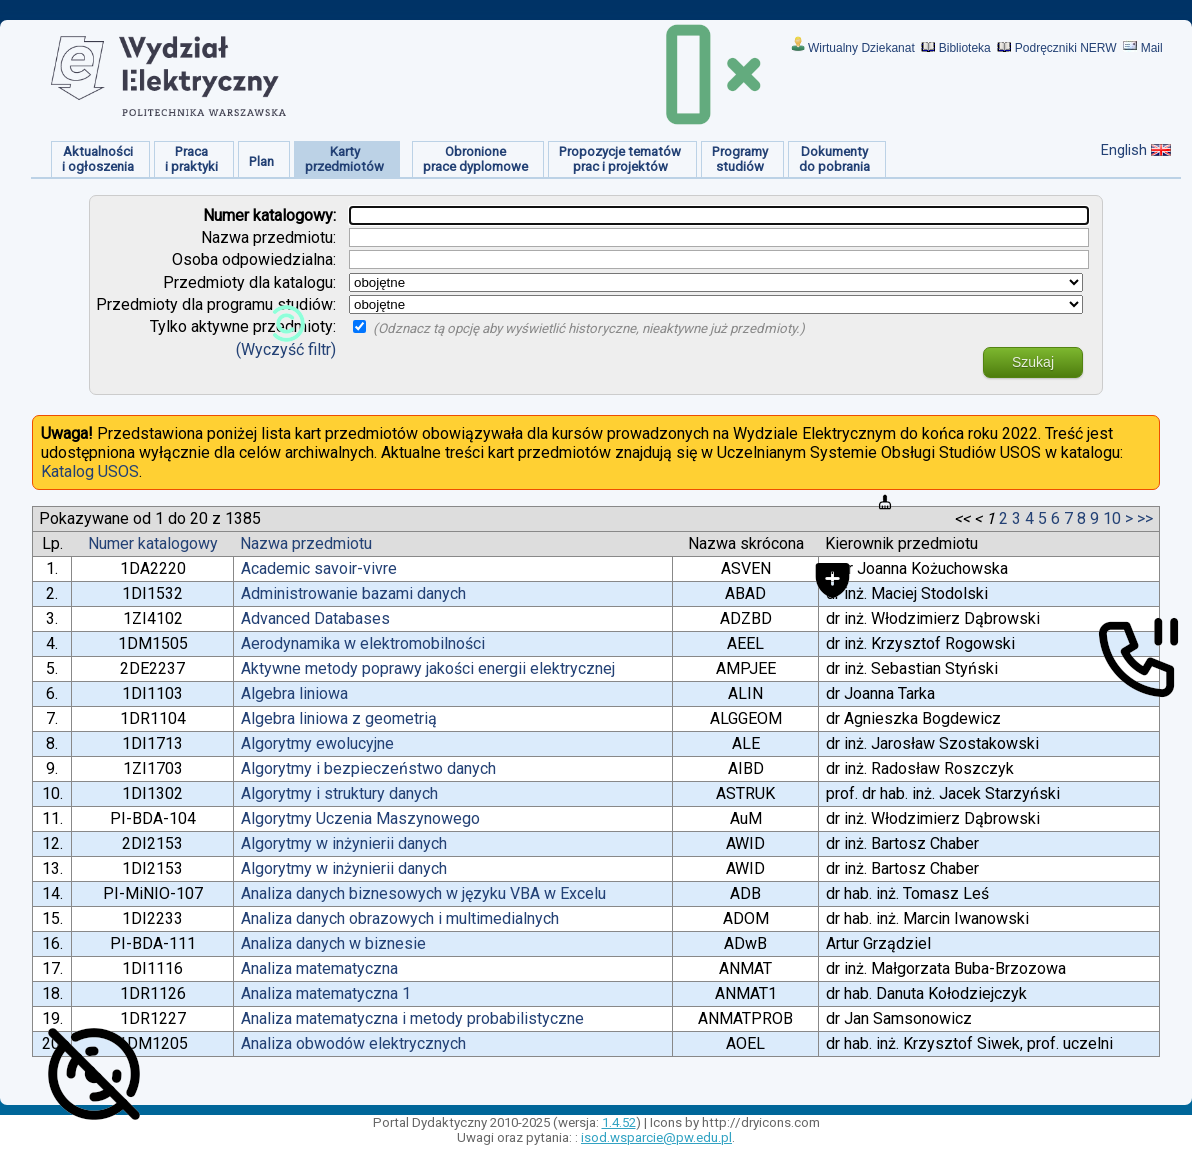  What do you see at coordinates (832, 578) in the screenshot?
I see `add new security protection` at bounding box center [832, 578].